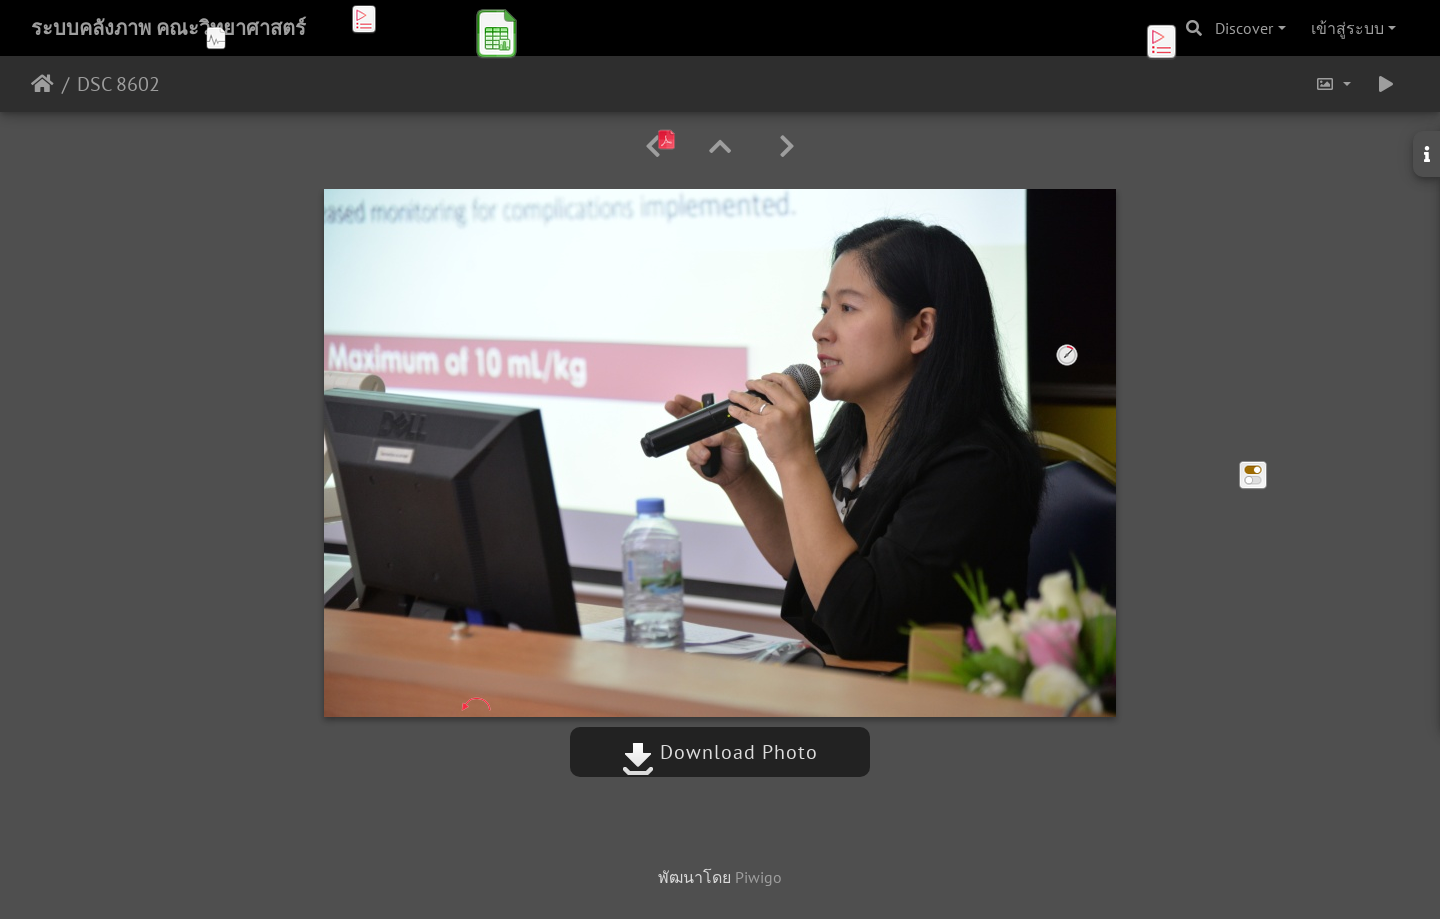  I want to click on open gnome tweaks to customize desktop settings, so click(1253, 475).